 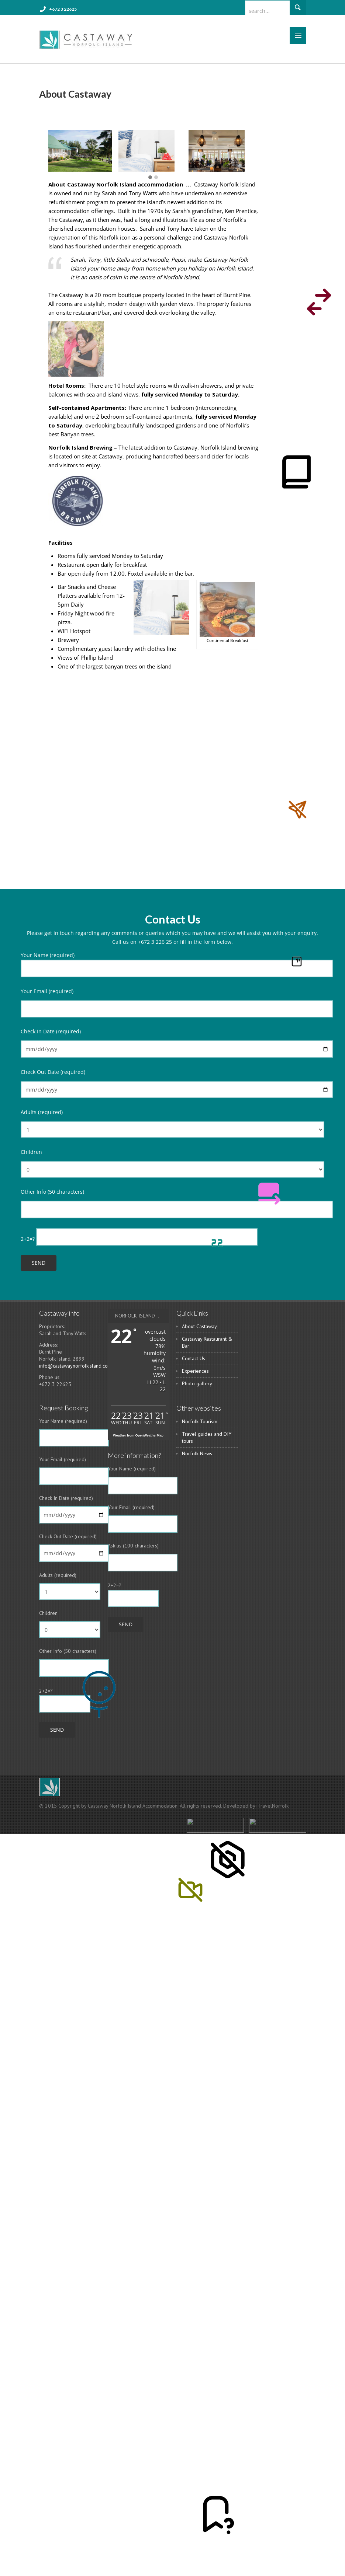 I want to click on auto-fit content to the right edge, so click(x=269, y=1193).